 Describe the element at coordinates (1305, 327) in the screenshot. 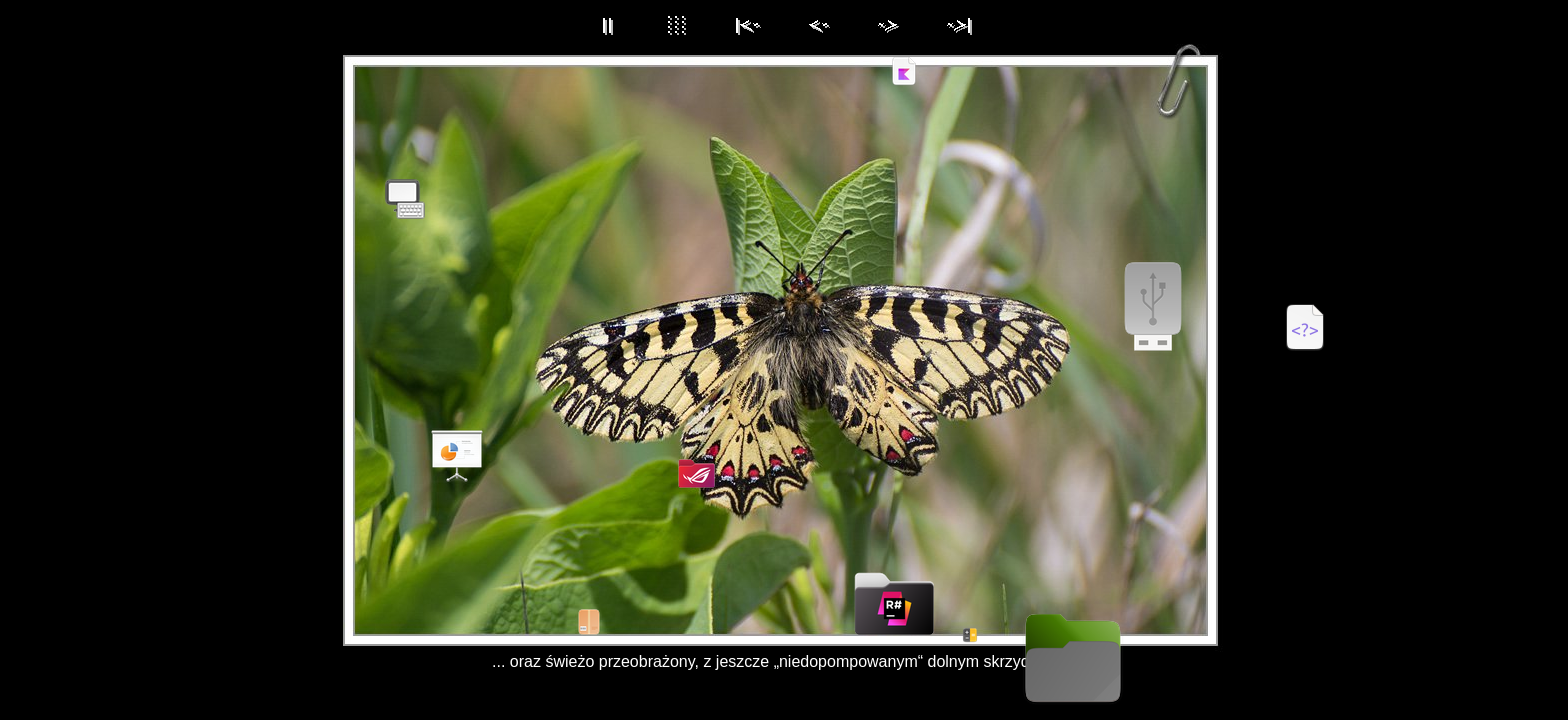

I see `a PHP source code file` at that location.